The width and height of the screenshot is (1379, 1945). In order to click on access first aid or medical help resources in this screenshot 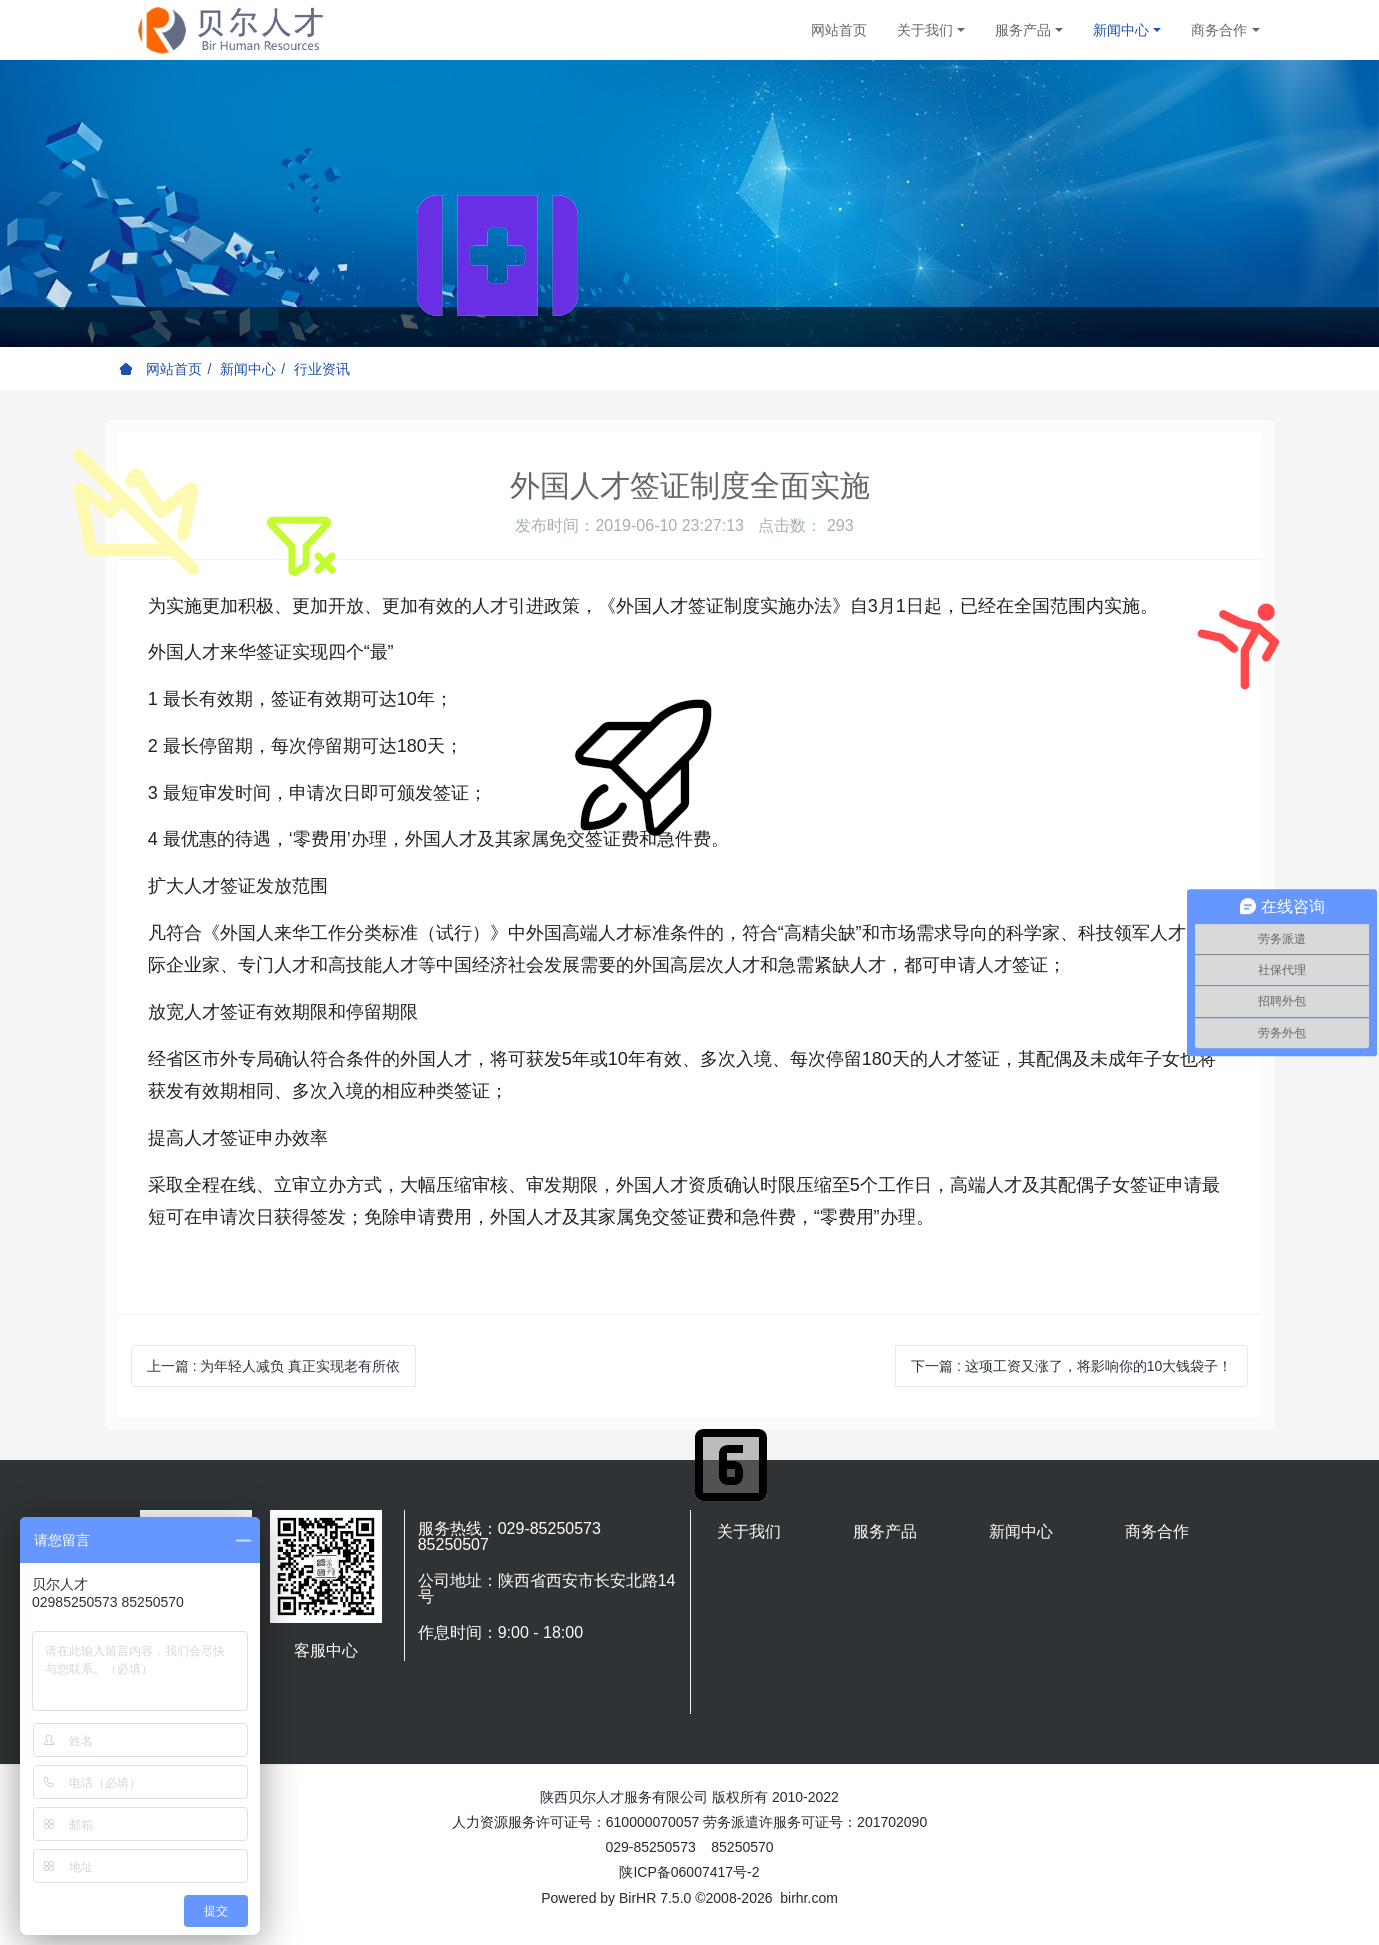, I will do `click(497, 255)`.